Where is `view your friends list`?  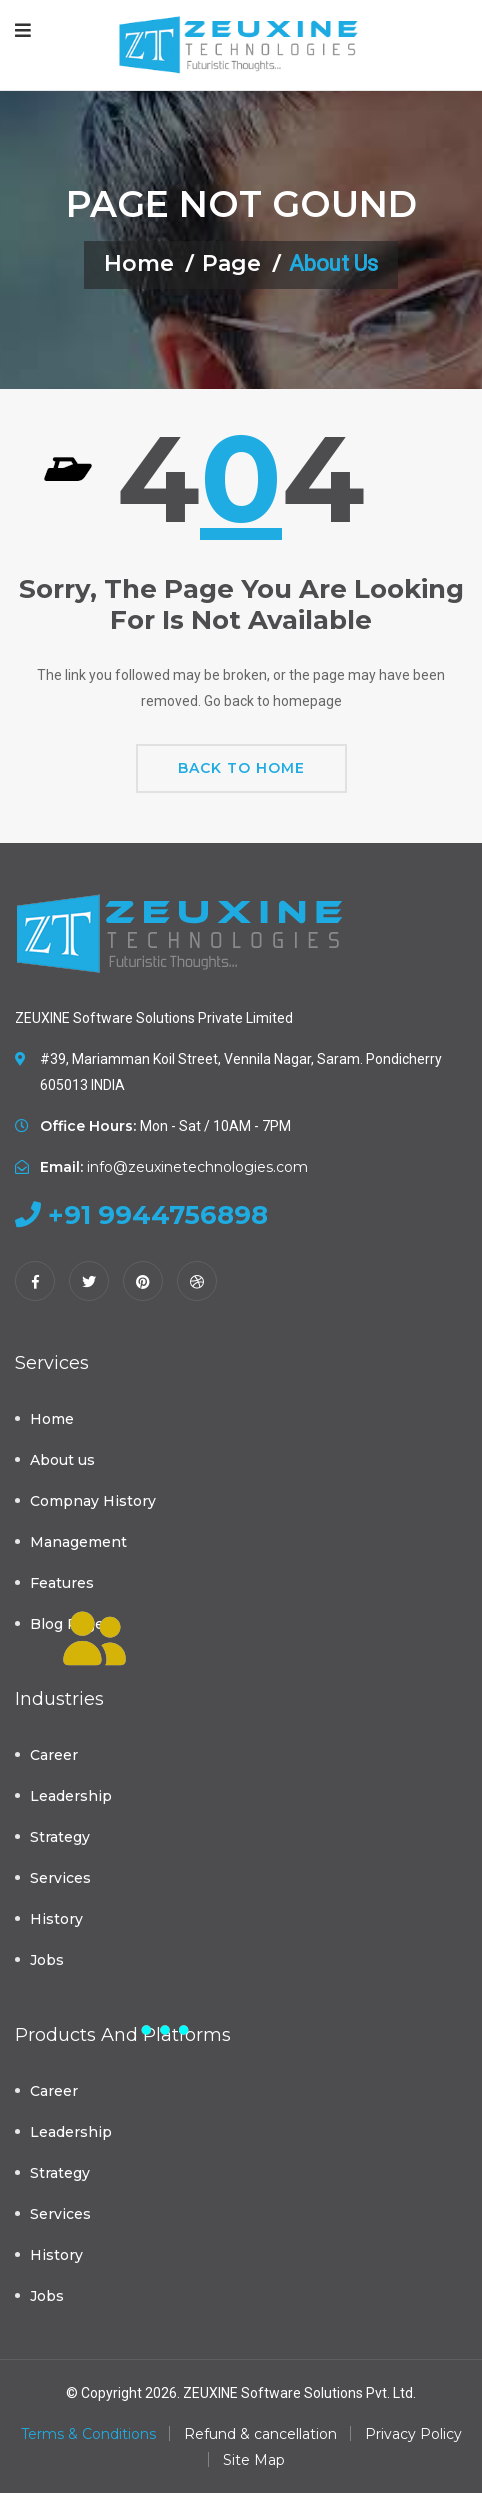 view your friends list is located at coordinates (94, 1637).